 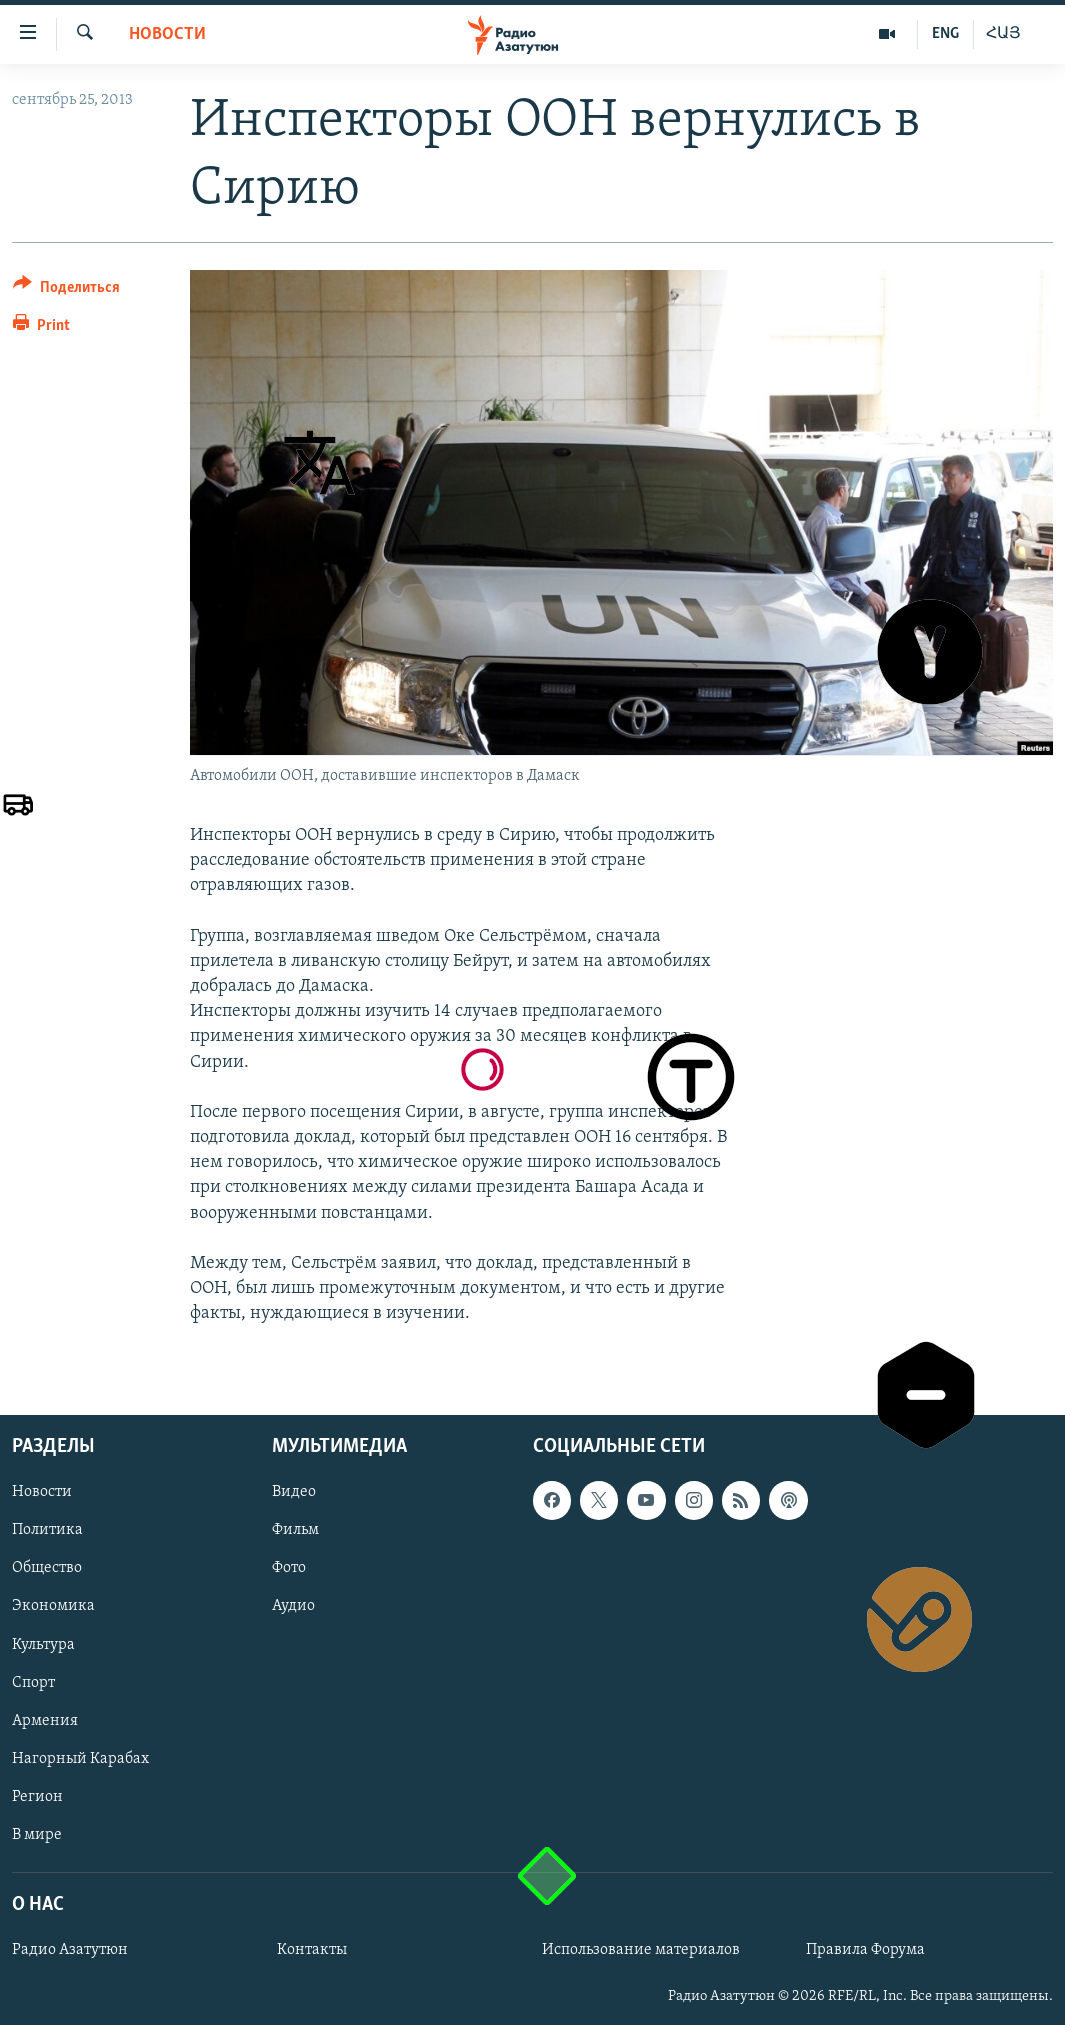 What do you see at coordinates (482, 1069) in the screenshot?
I see `apply inner shadow effect to the right side` at bounding box center [482, 1069].